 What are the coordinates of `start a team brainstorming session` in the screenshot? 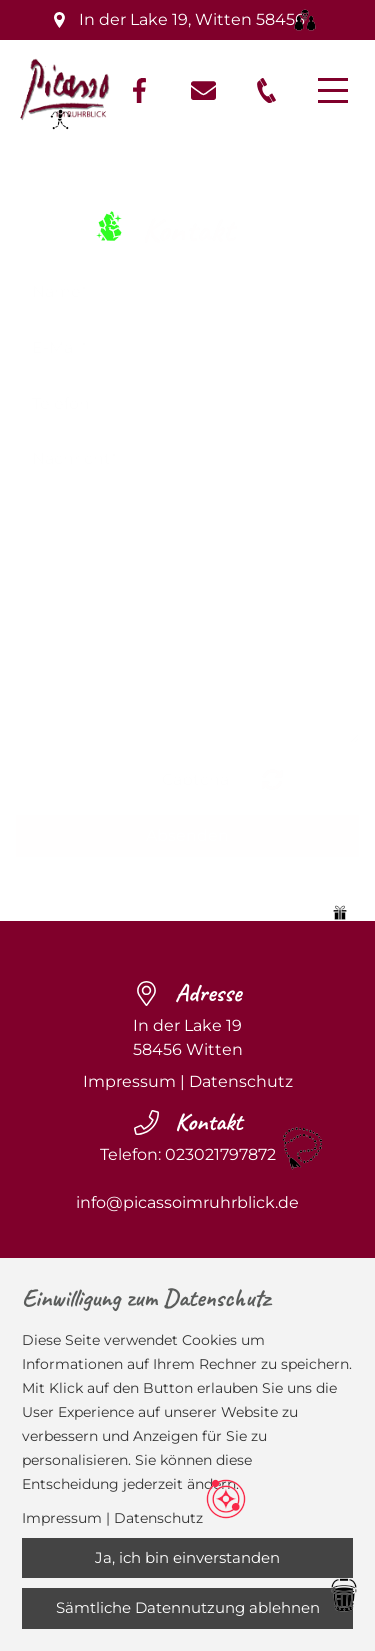 It's located at (305, 20).